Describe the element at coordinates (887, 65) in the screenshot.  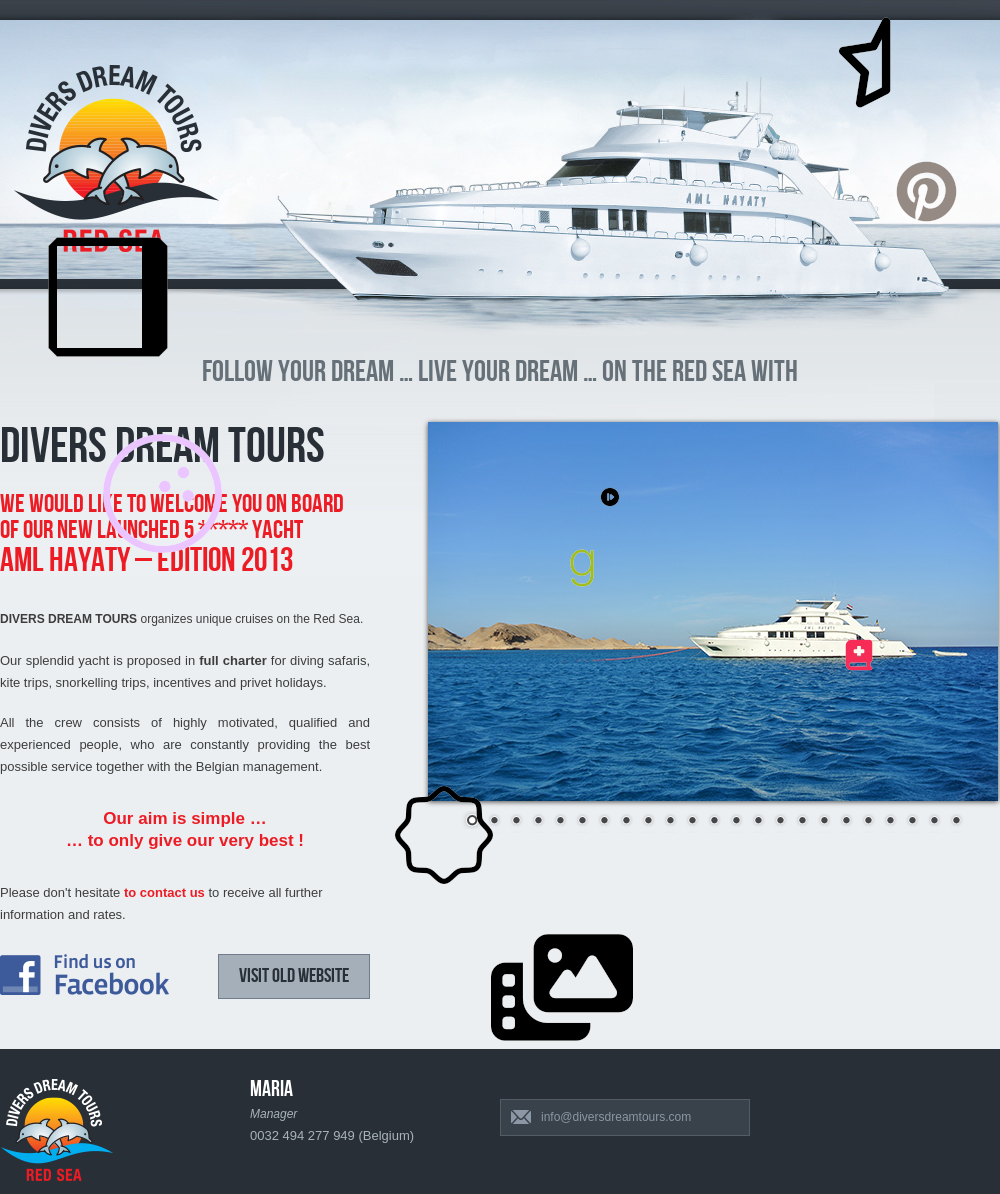
I see `indicates a partial rating or half-star score` at that location.